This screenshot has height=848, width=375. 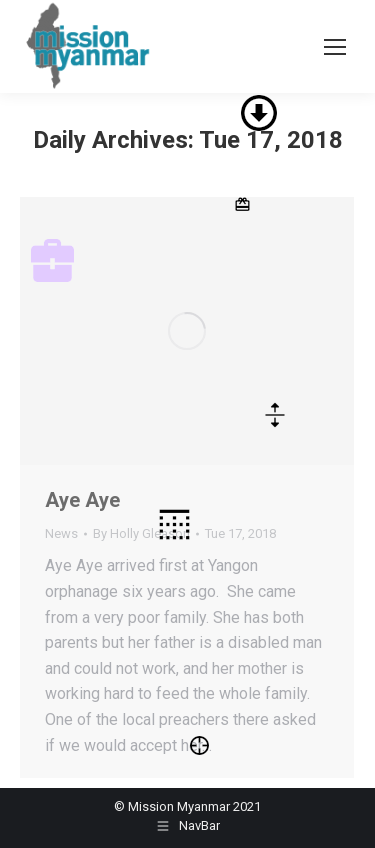 I want to click on set or view target goals, so click(x=199, y=745).